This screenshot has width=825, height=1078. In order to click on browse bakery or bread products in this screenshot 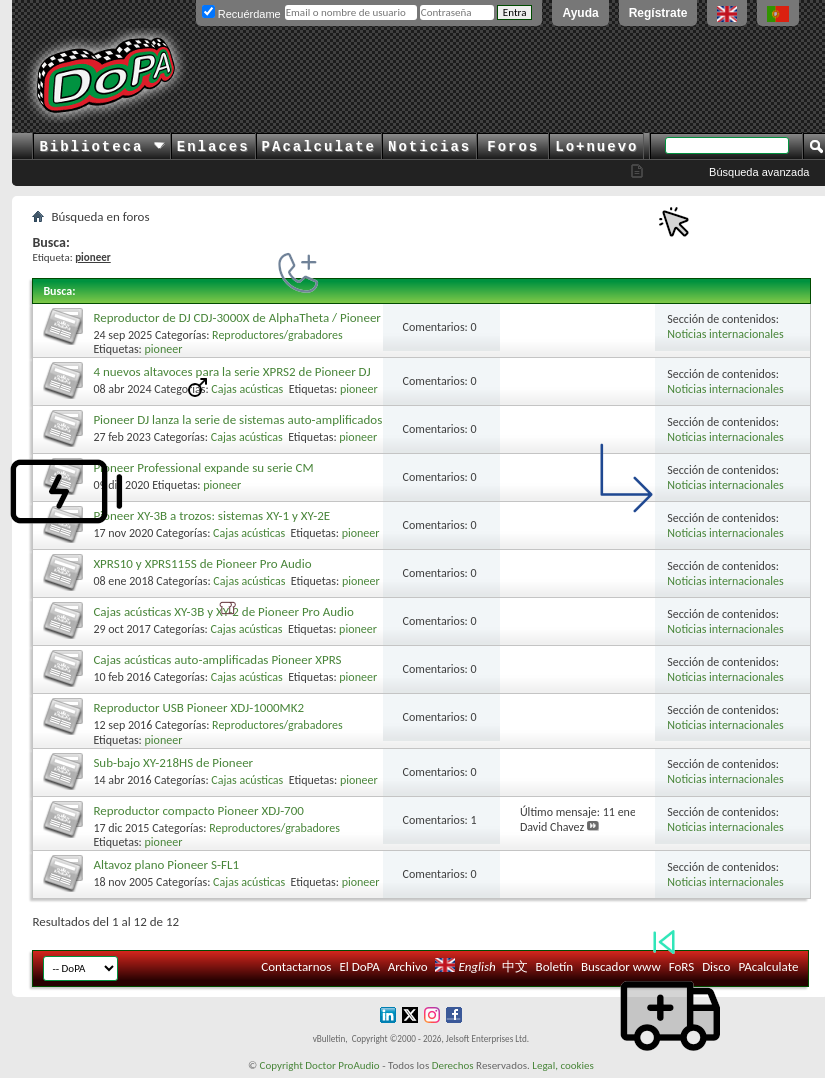, I will do `click(228, 608)`.